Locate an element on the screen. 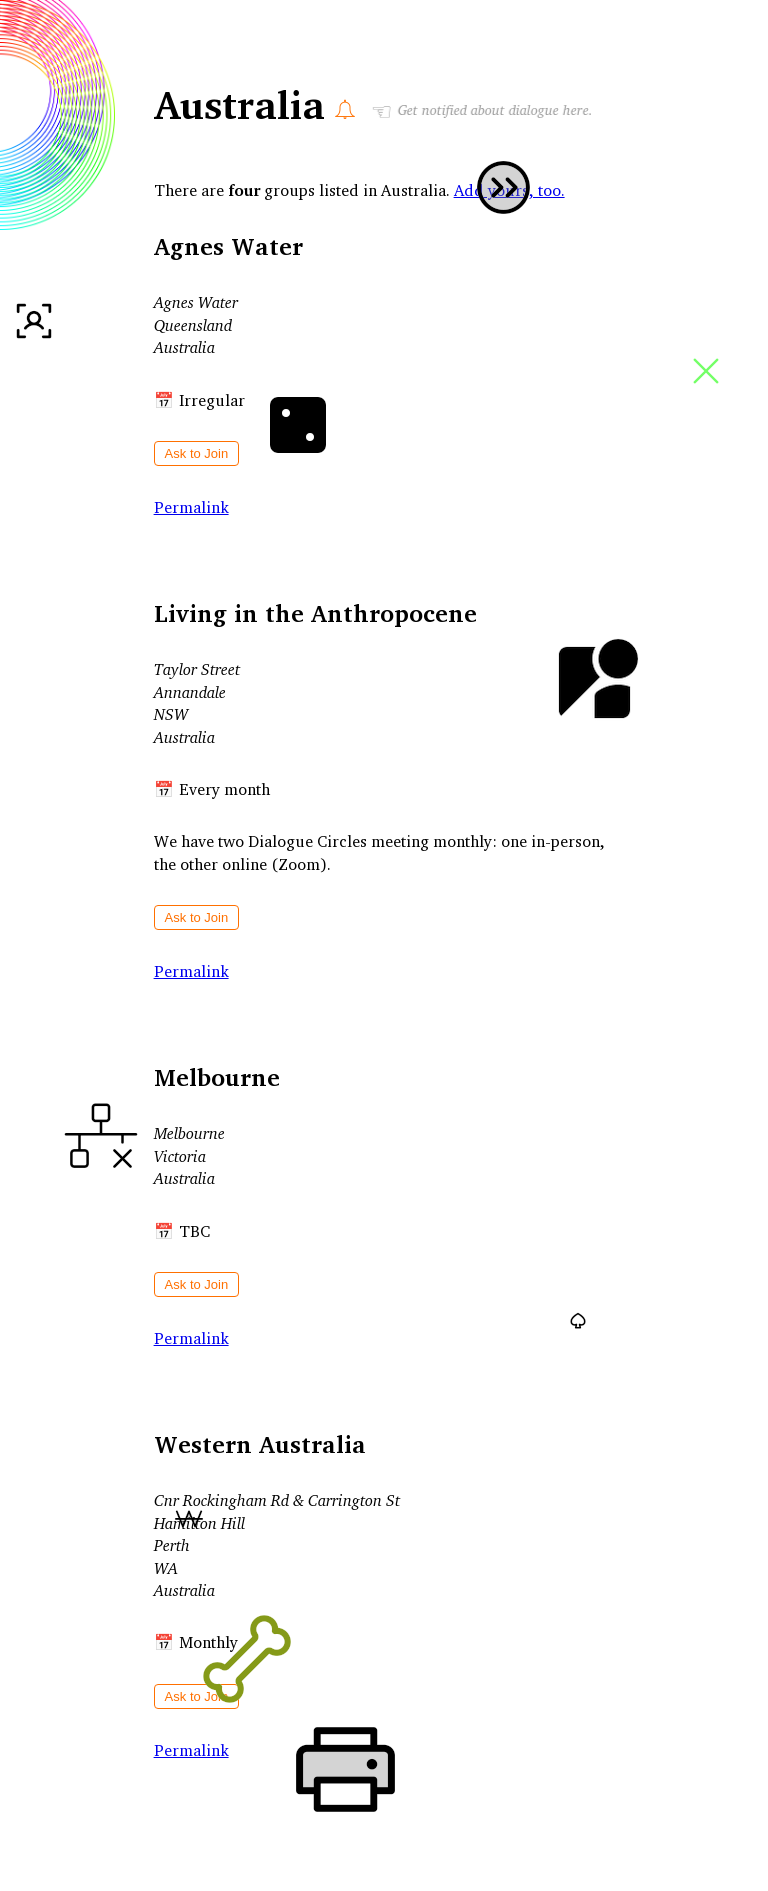  spade suit symbol for card games is located at coordinates (578, 1321).